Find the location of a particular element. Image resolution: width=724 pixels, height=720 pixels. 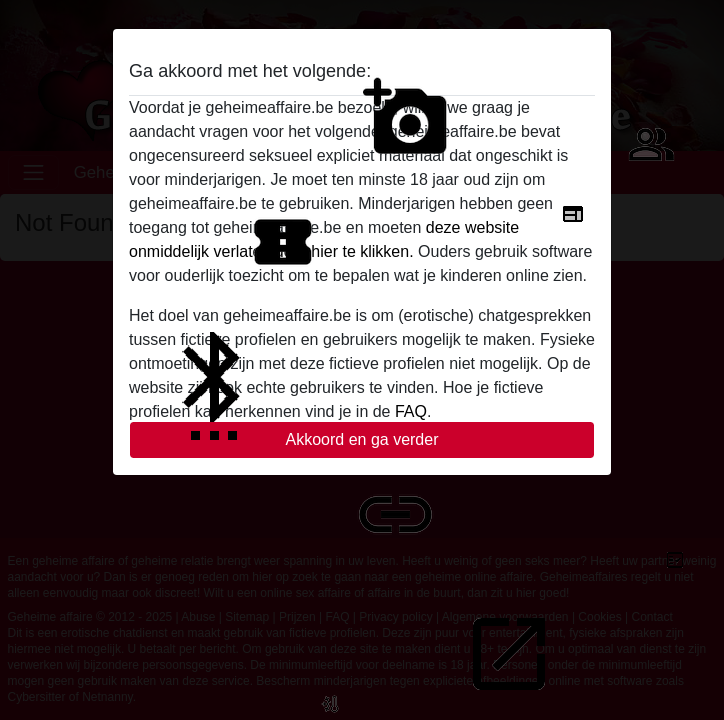

access bluetooth settings is located at coordinates (214, 386).